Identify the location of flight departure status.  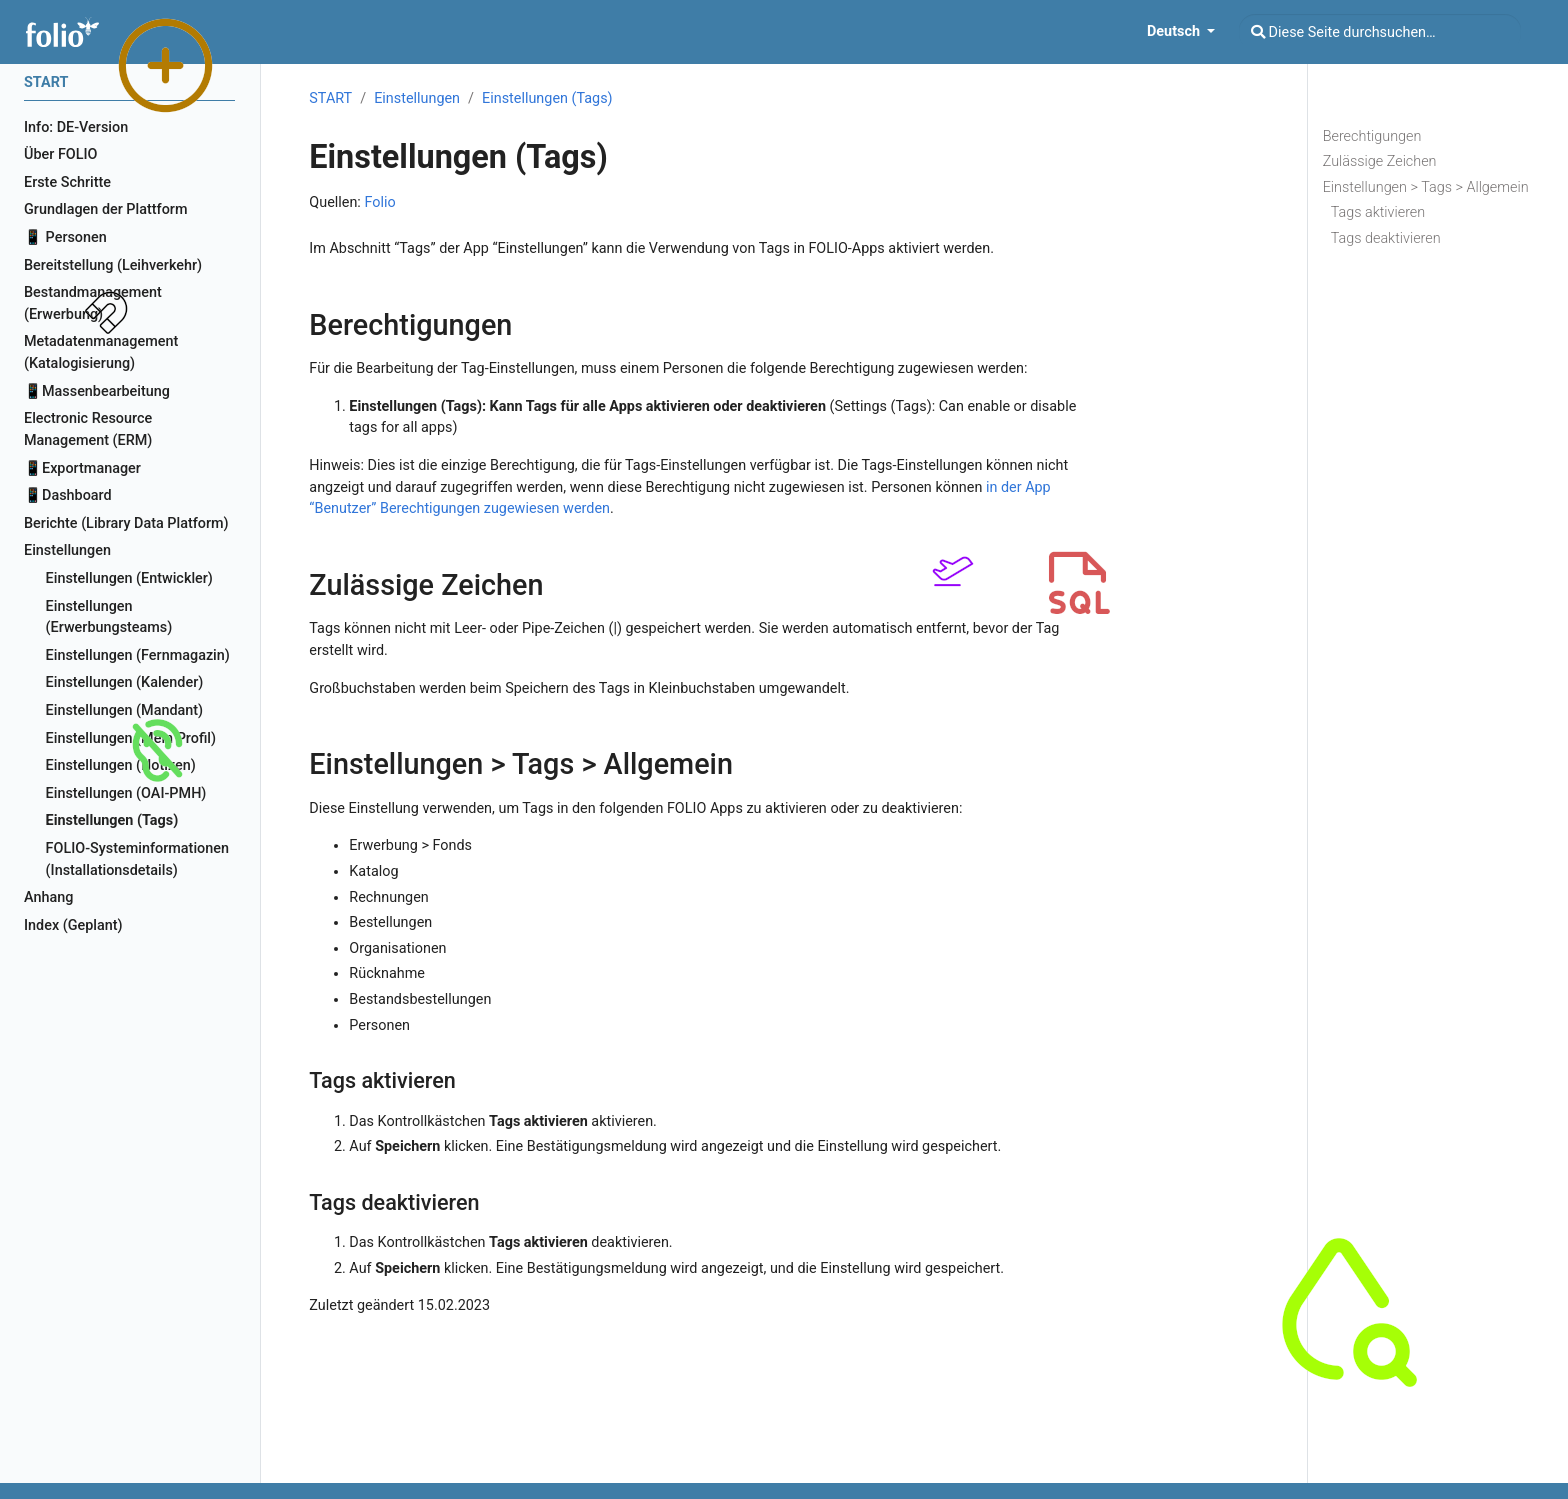
(953, 570).